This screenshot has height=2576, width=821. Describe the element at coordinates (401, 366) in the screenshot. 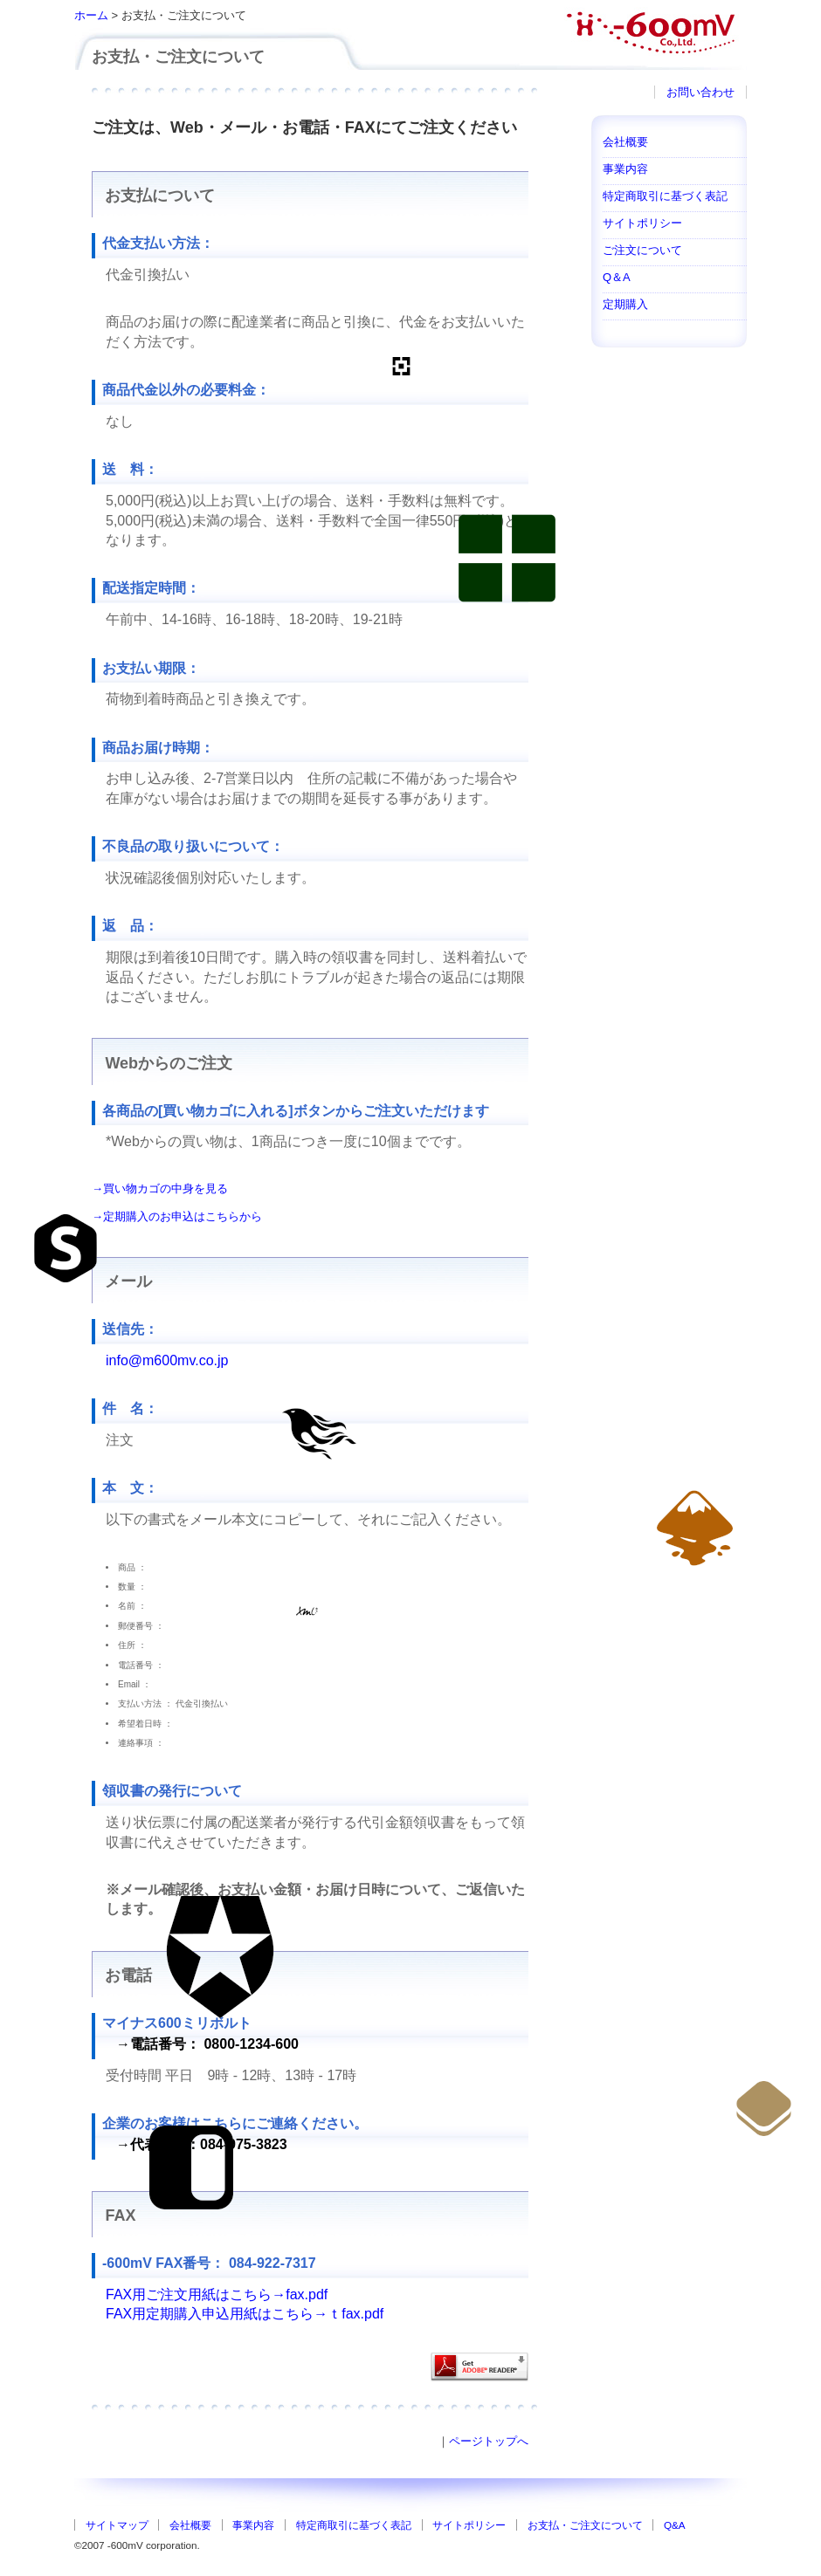

I see `open HDFC Bank app` at that location.